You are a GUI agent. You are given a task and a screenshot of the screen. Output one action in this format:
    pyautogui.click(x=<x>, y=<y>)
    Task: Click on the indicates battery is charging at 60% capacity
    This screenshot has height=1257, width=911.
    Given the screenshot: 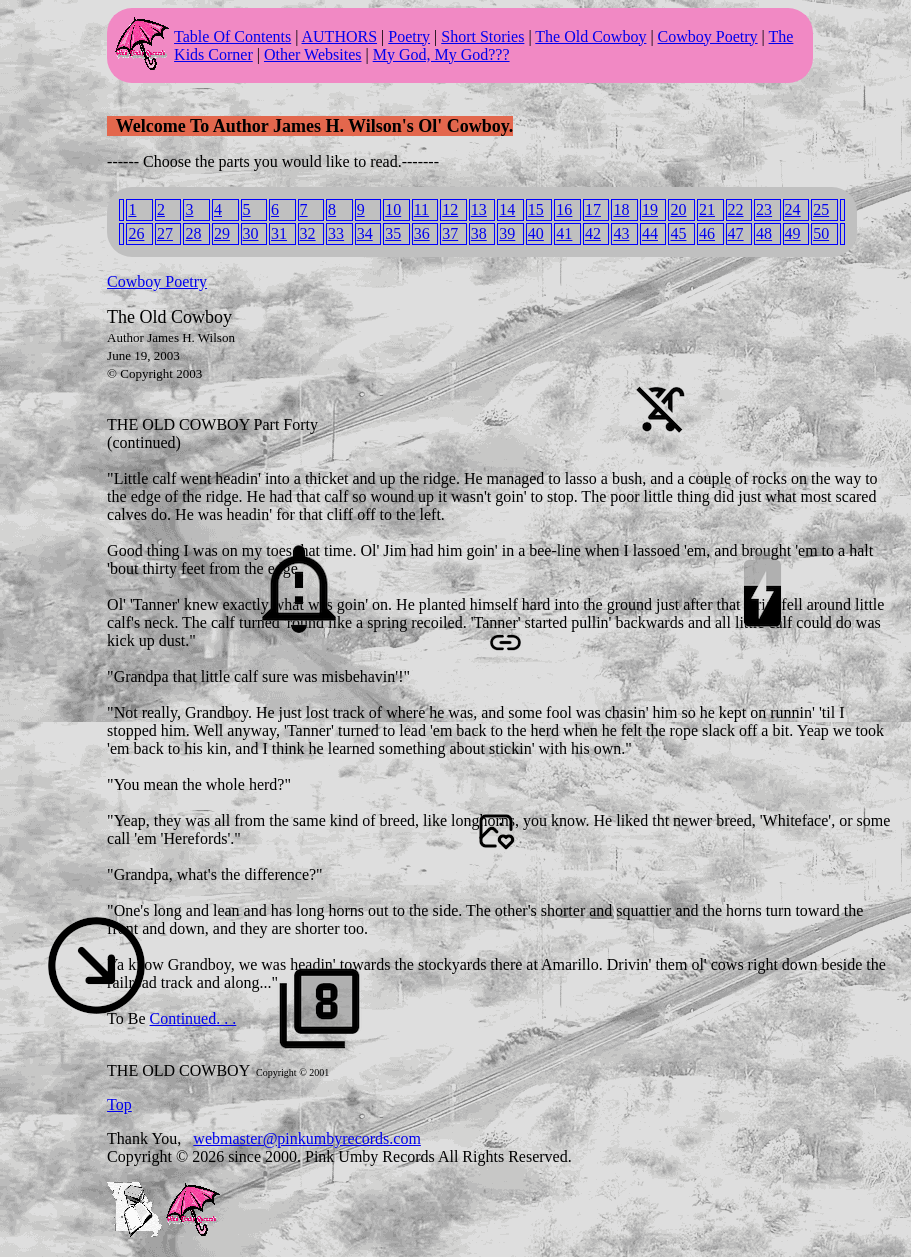 What is the action you would take?
    pyautogui.click(x=762, y=589)
    